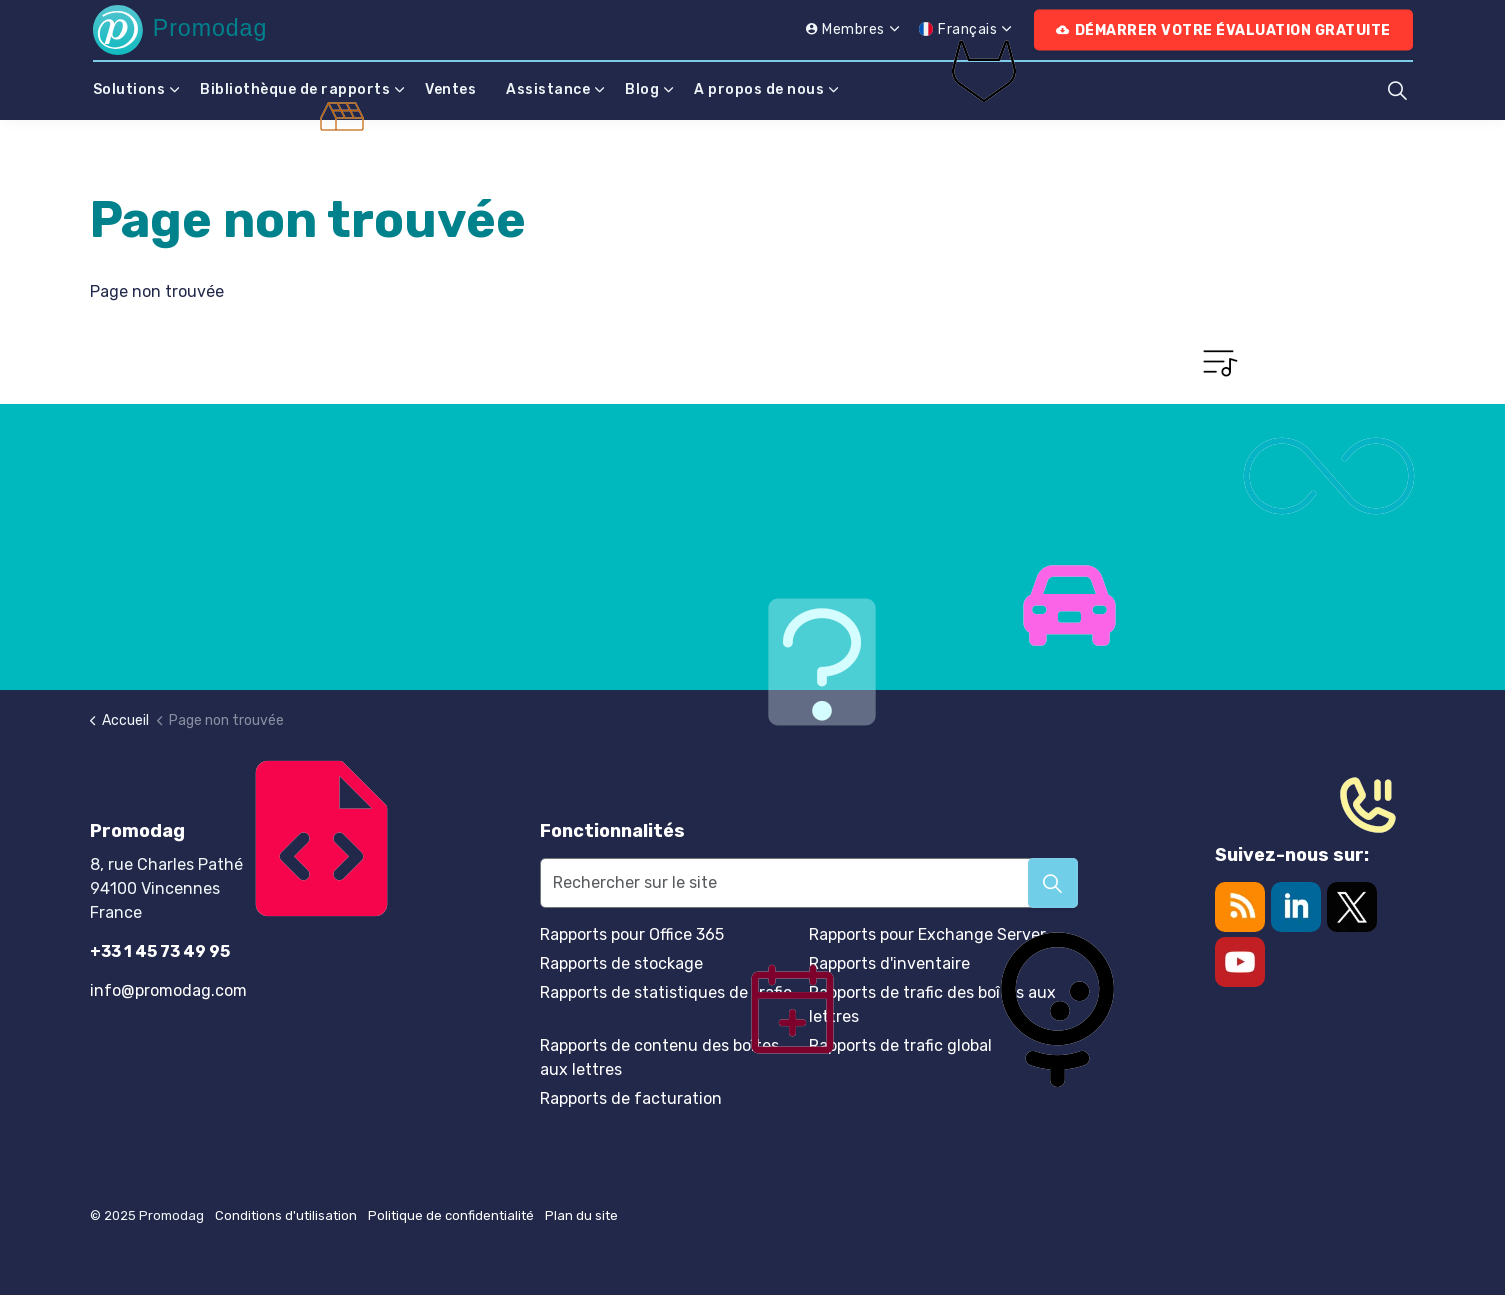  What do you see at coordinates (984, 70) in the screenshot?
I see `open gitlab repository` at bounding box center [984, 70].